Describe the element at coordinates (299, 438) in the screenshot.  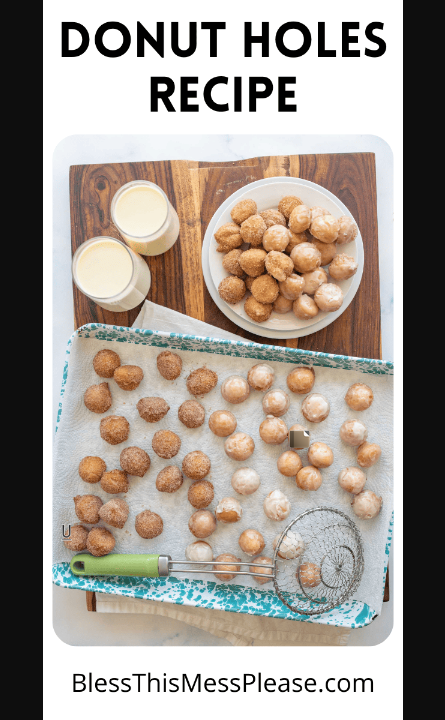
I see `change desktop wallpaper settings` at that location.